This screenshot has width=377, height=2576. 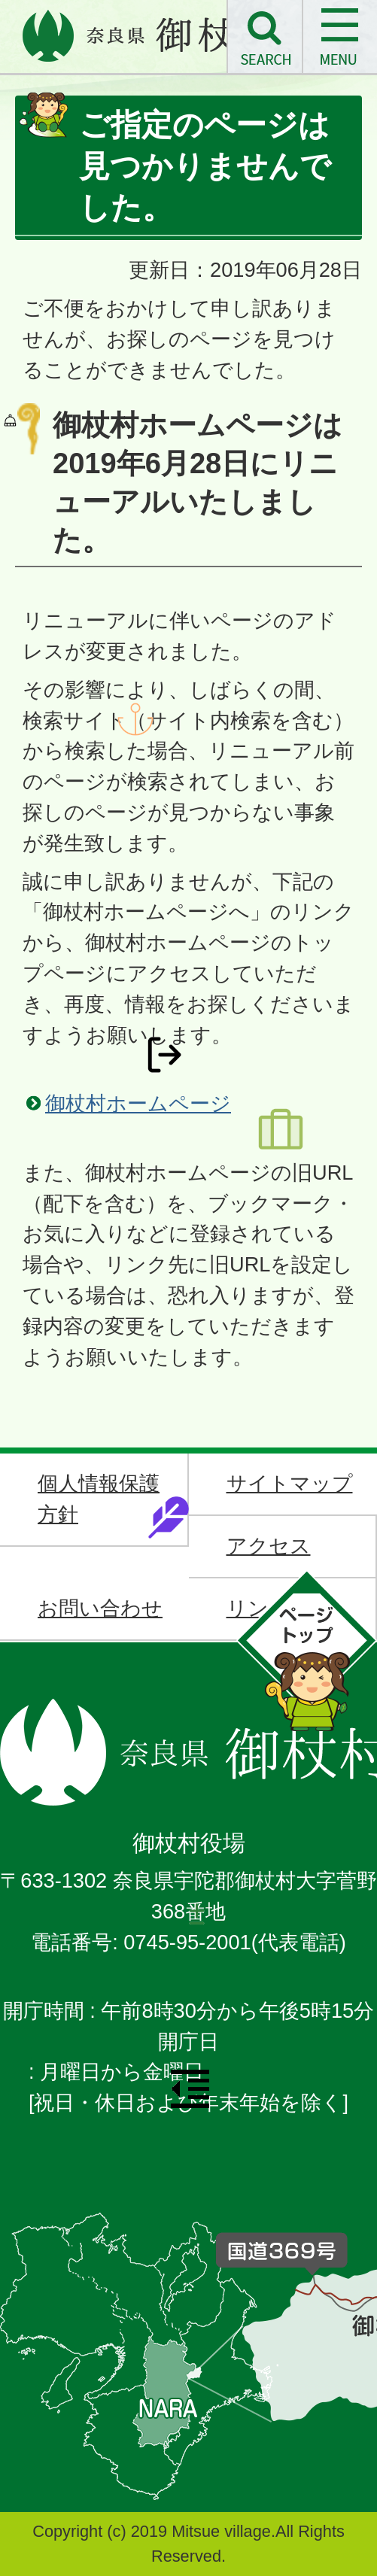 What do you see at coordinates (196, 1914) in the screenshot?
I see `view code differences or changes` at bounding box center [196, 1914].